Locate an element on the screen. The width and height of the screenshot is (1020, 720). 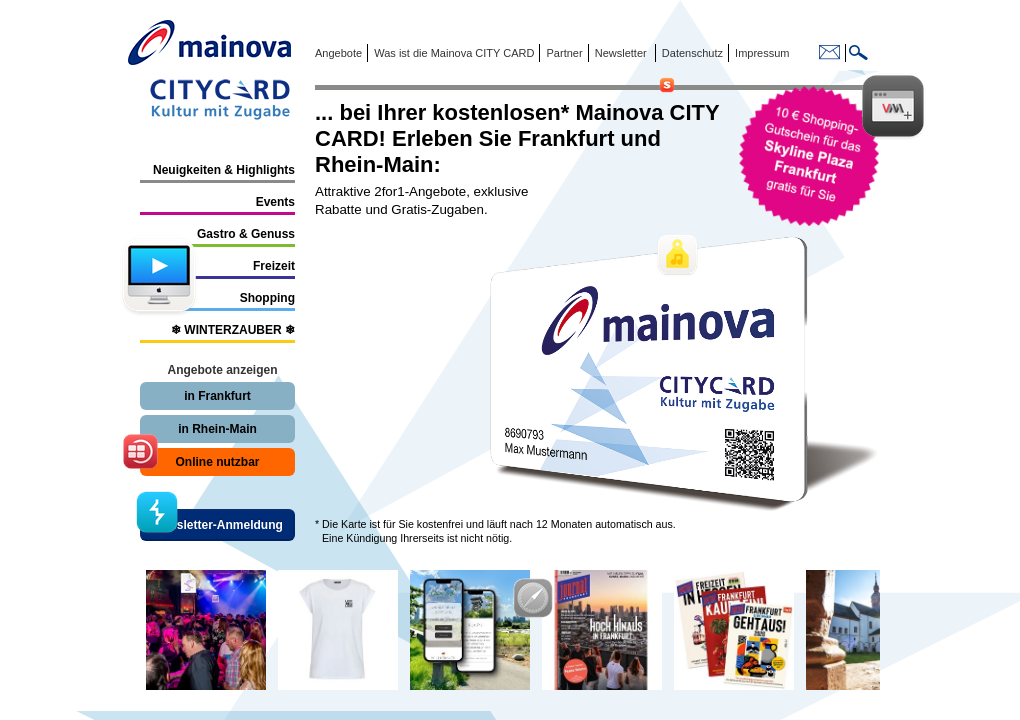
open budgie desktop window previews app is located at coordinates (140, 451).